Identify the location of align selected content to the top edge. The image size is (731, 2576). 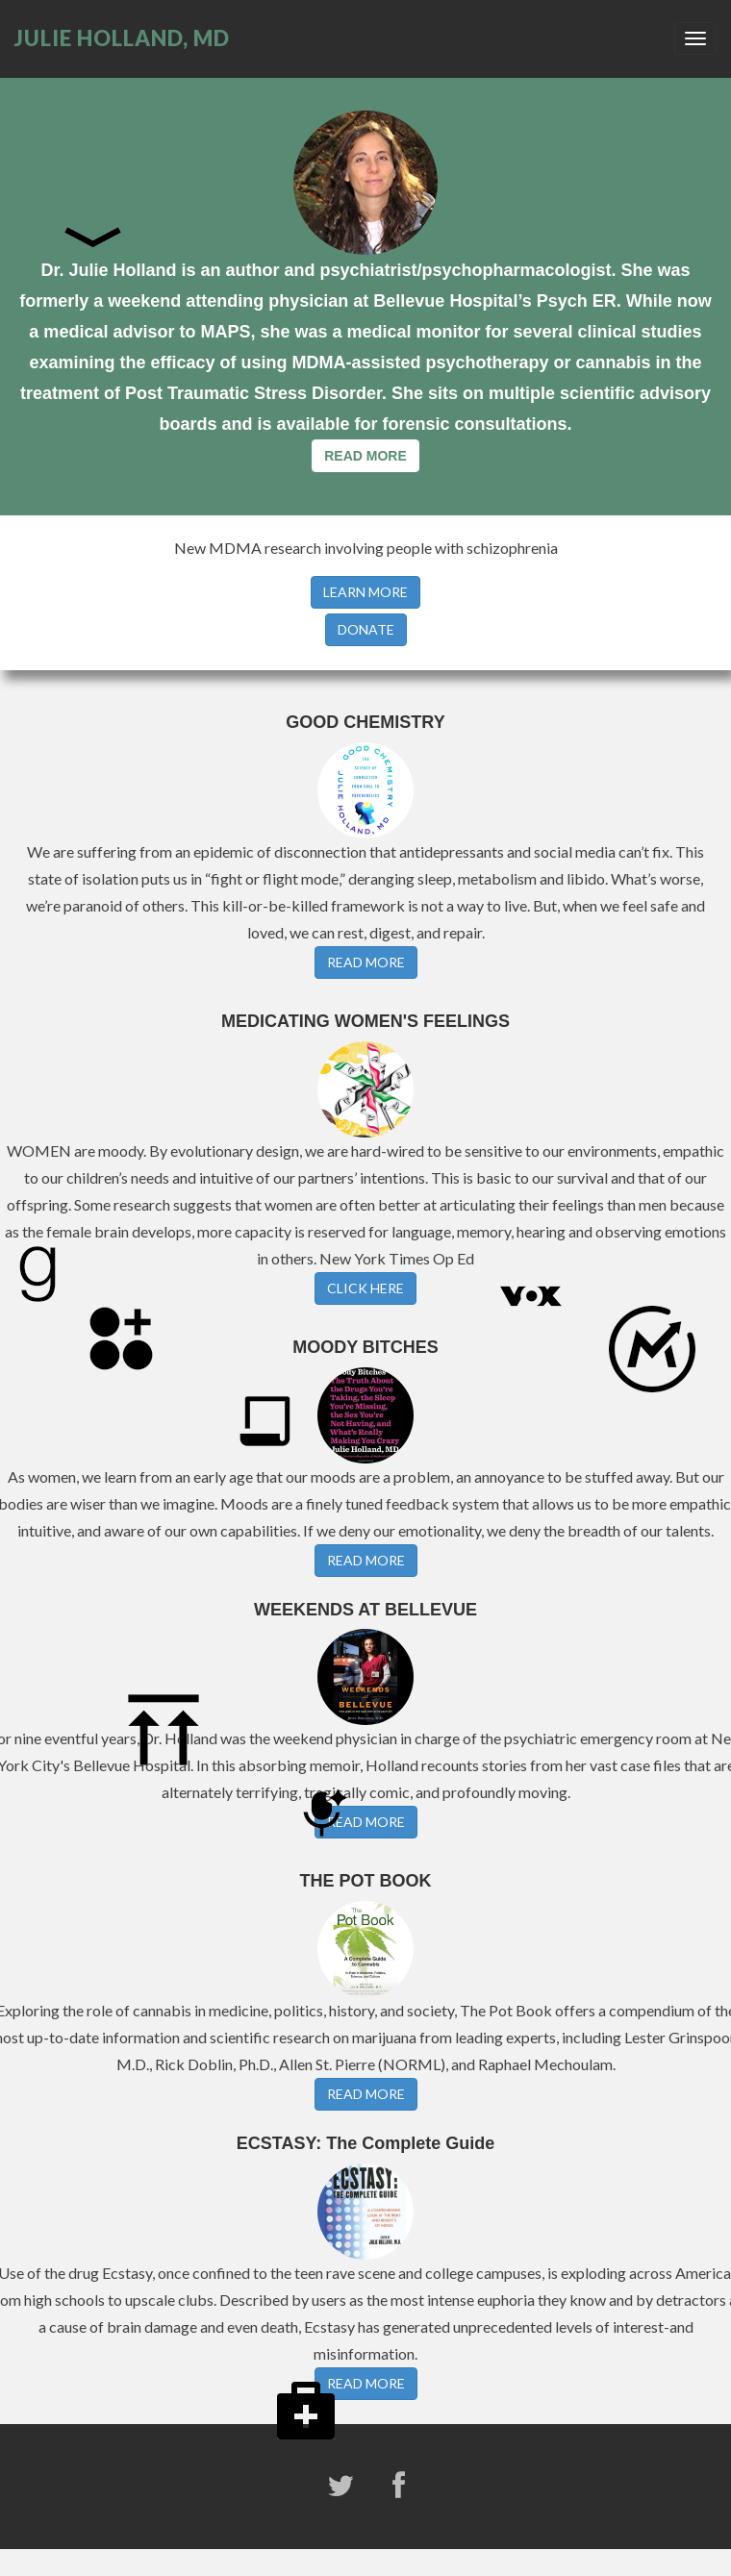
(164, 1730).